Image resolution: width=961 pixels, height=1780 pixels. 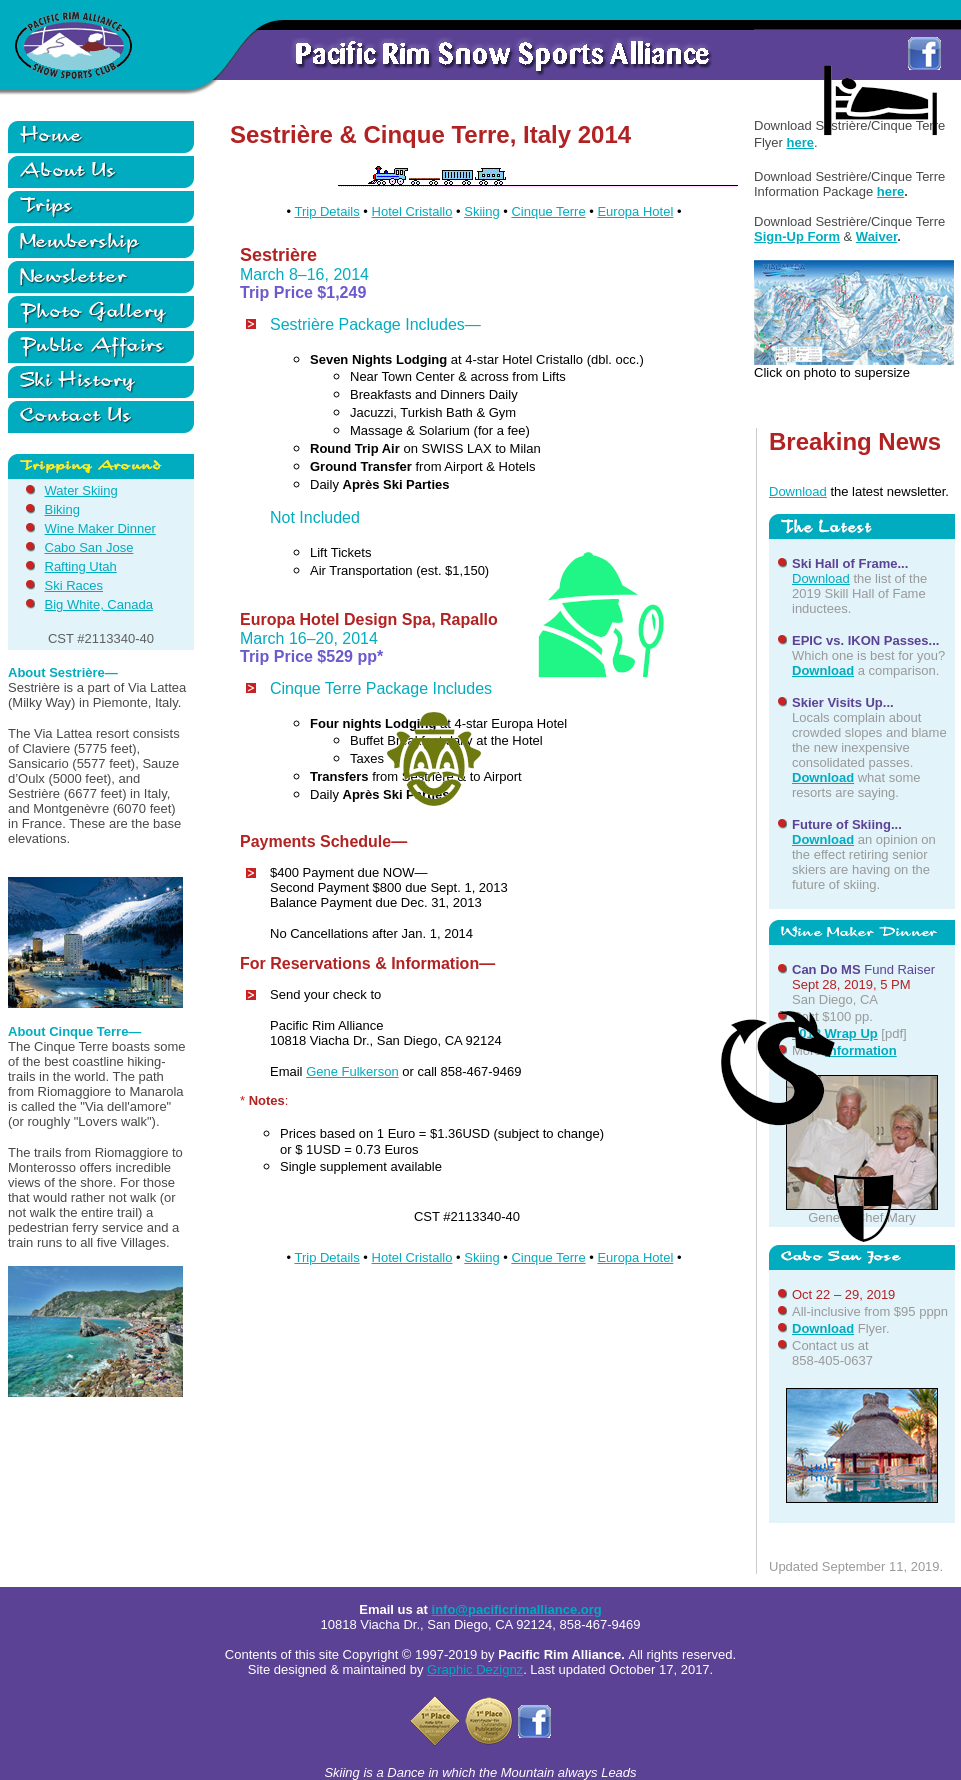 I want to click on select clown or jester character, so click(x=434, y=759).